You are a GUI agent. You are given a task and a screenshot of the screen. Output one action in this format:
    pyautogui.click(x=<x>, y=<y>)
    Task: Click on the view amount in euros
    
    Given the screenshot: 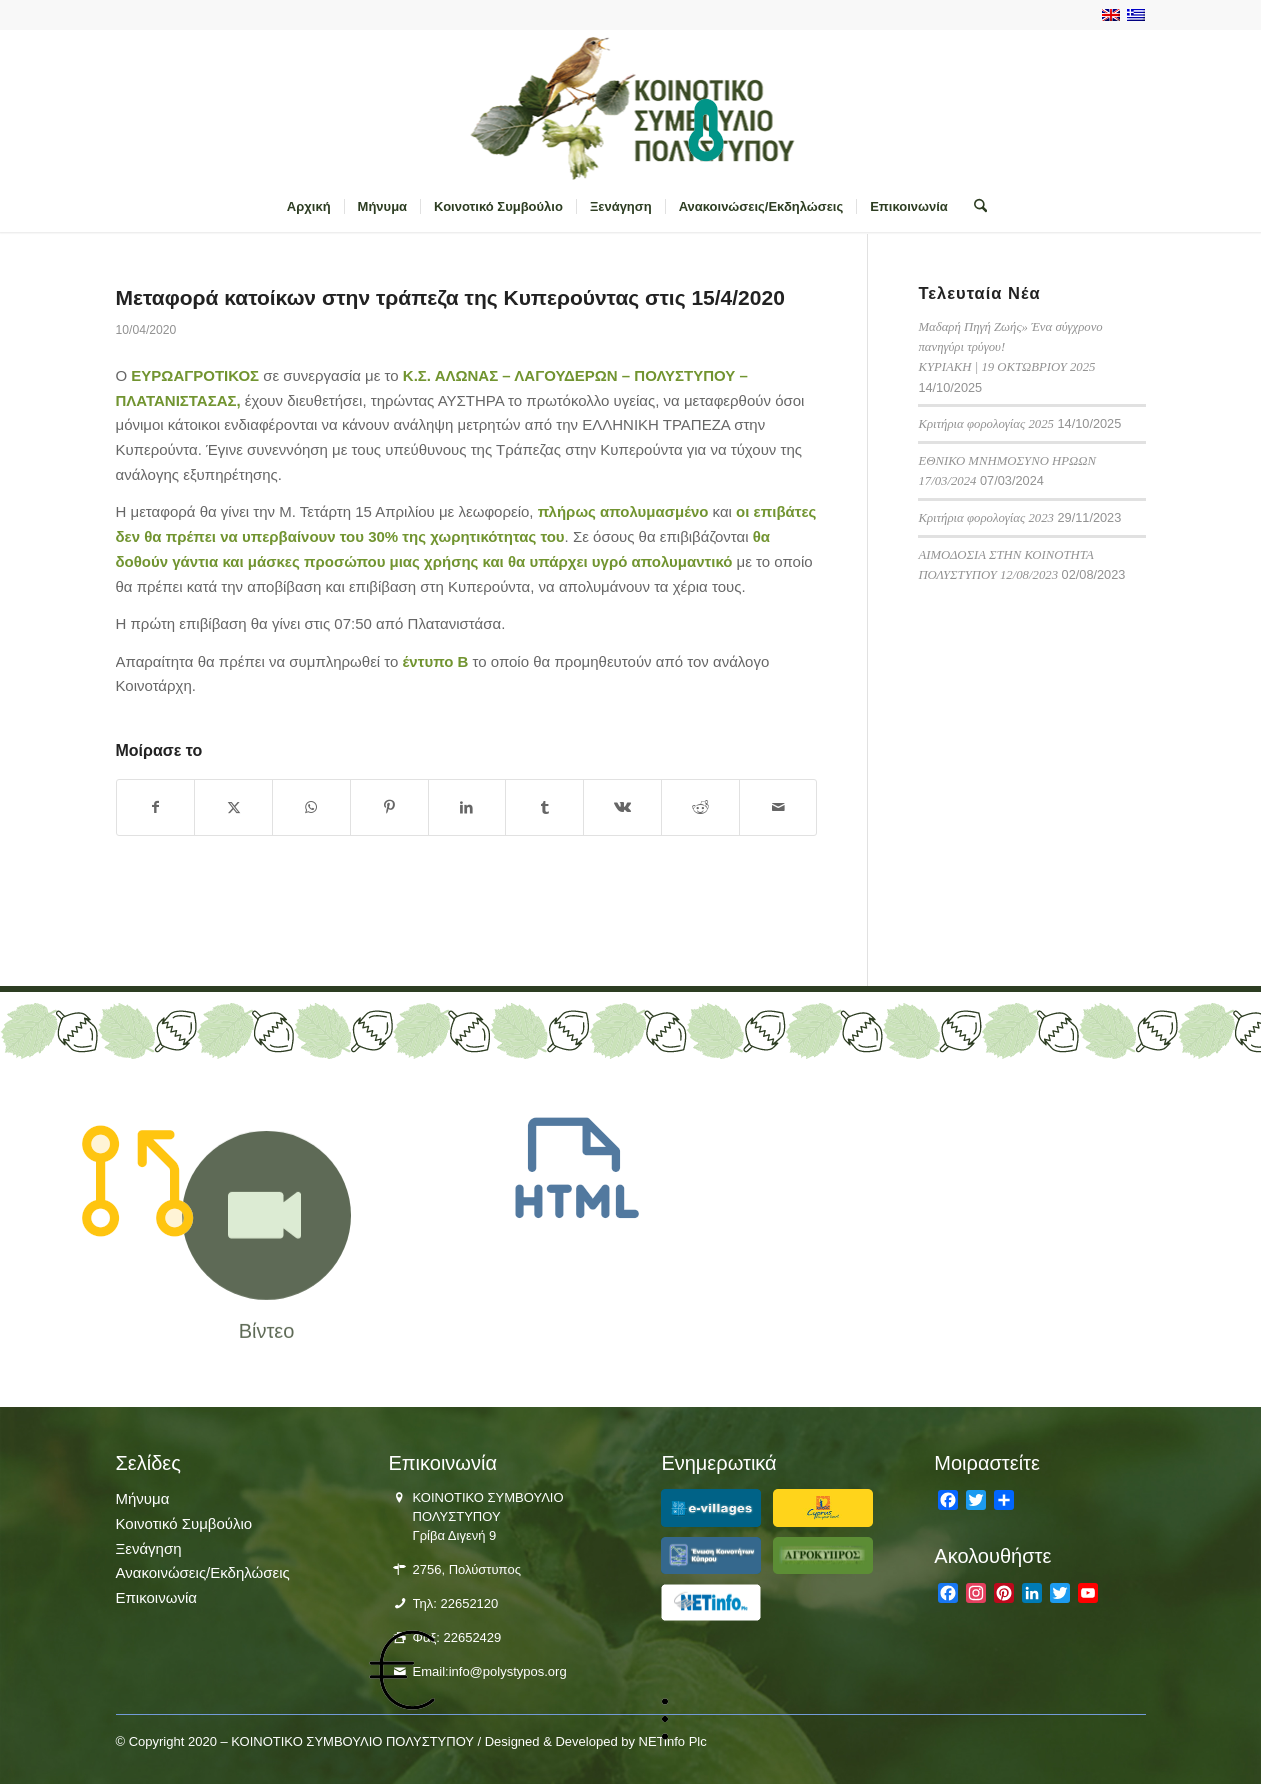 What is the action you would take?
    pyautogui.click(x=409, y=1670)
    